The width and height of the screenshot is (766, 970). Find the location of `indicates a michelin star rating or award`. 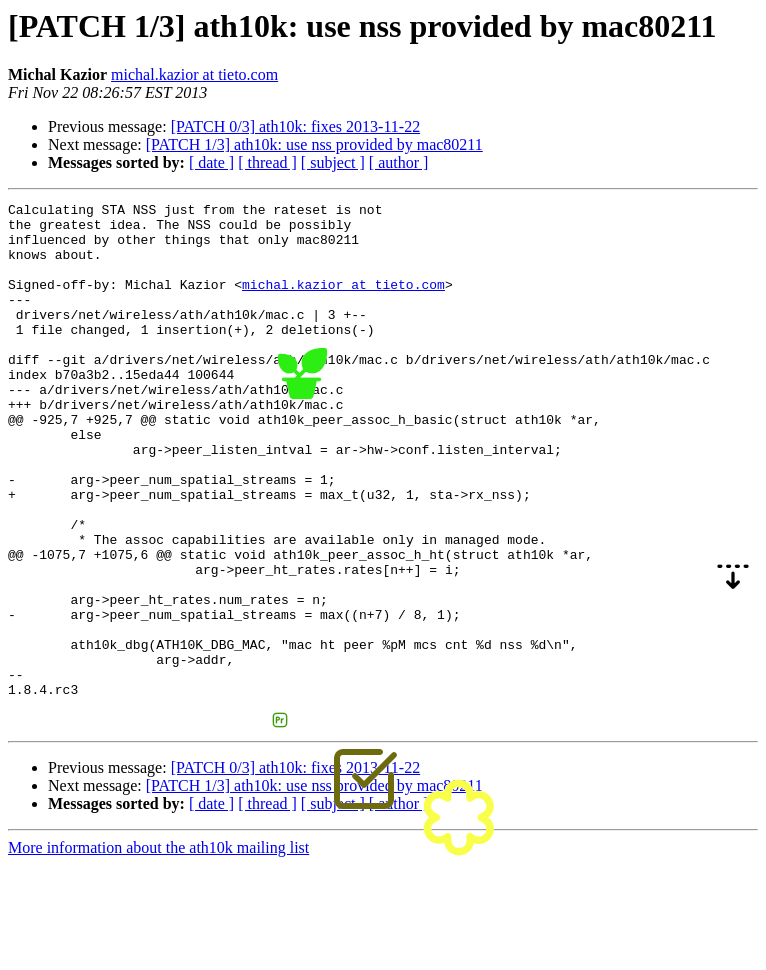

indicates a michelin star rating or award is located at coordinates (459, 817).